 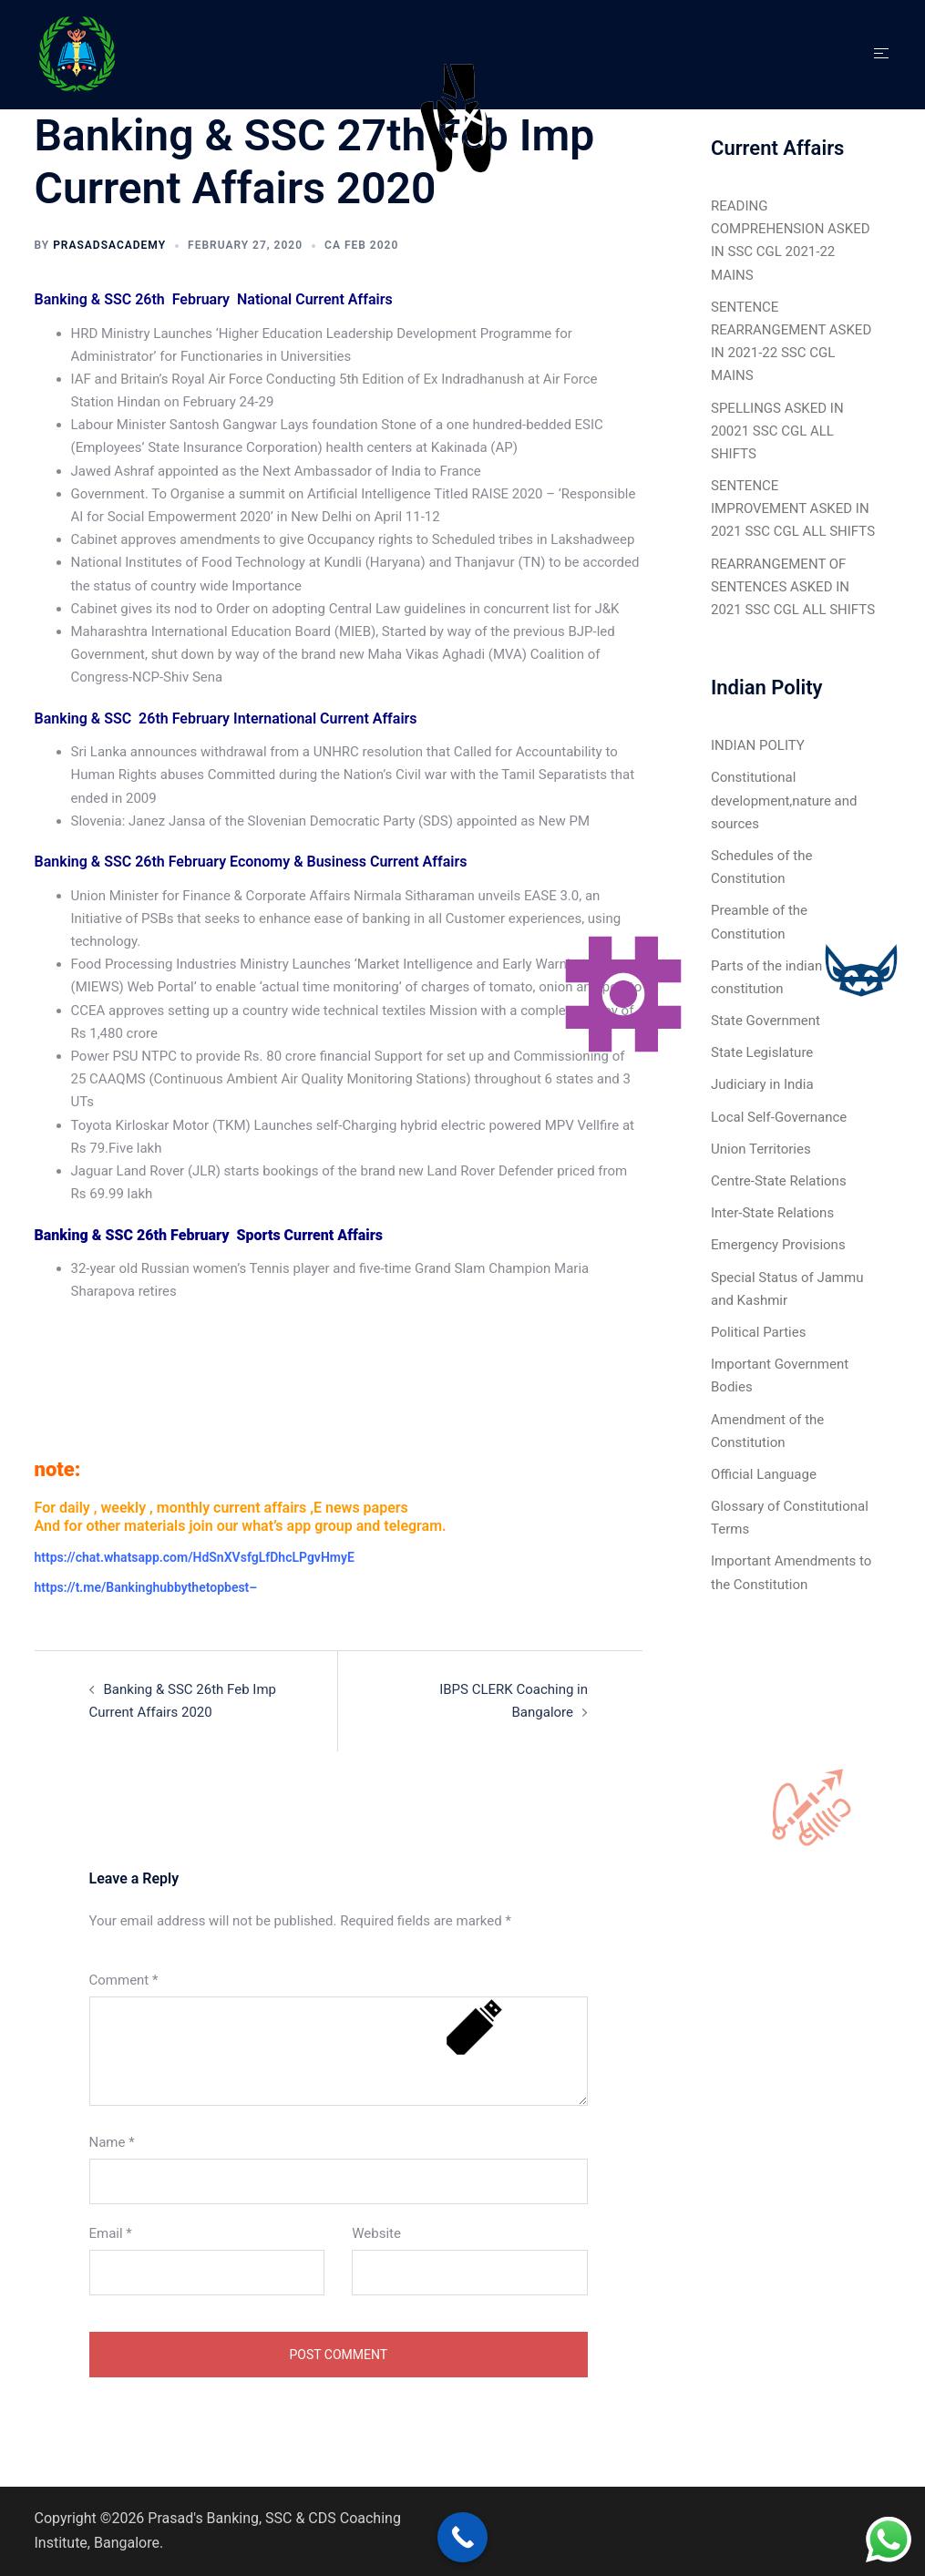 I want to click on select rope dart weapon in game inventory, so click(x=811, y=1807).